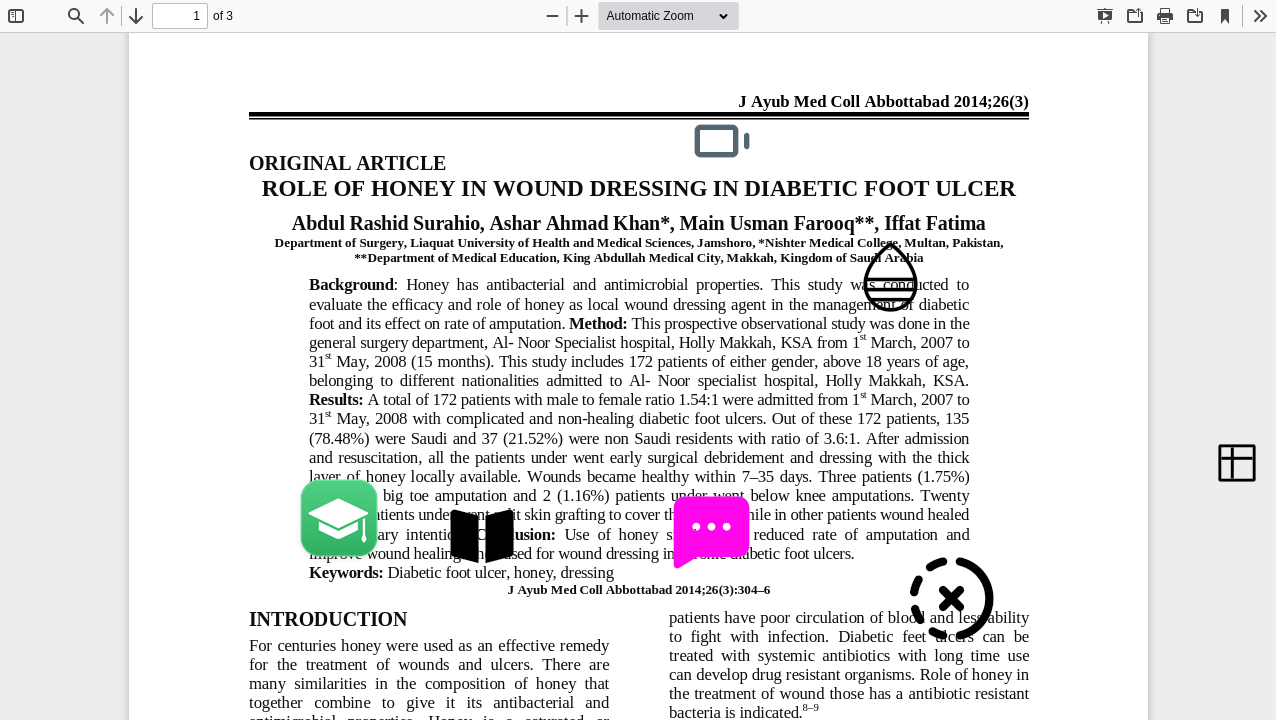 The height and width of the screenshot is (720, 1276). I want to click on open reading mode or e-reader, so click(482, 536).